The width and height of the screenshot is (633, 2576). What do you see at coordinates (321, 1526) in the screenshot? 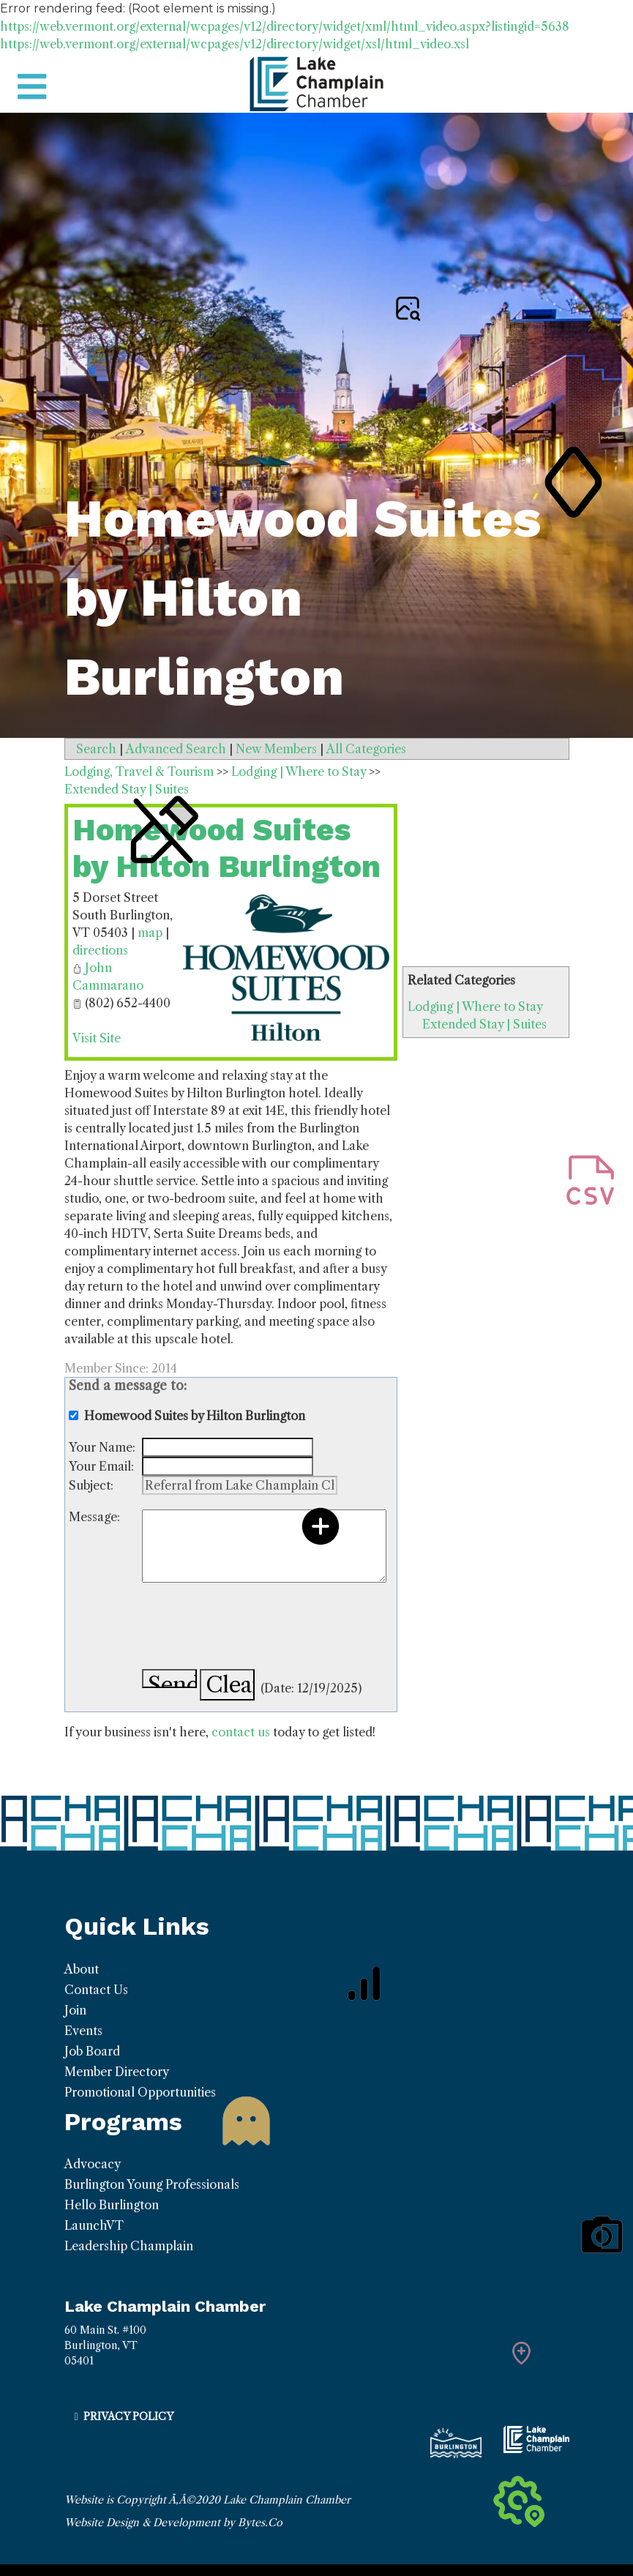
I see `add a new item` at bounding box center [321, 1526].